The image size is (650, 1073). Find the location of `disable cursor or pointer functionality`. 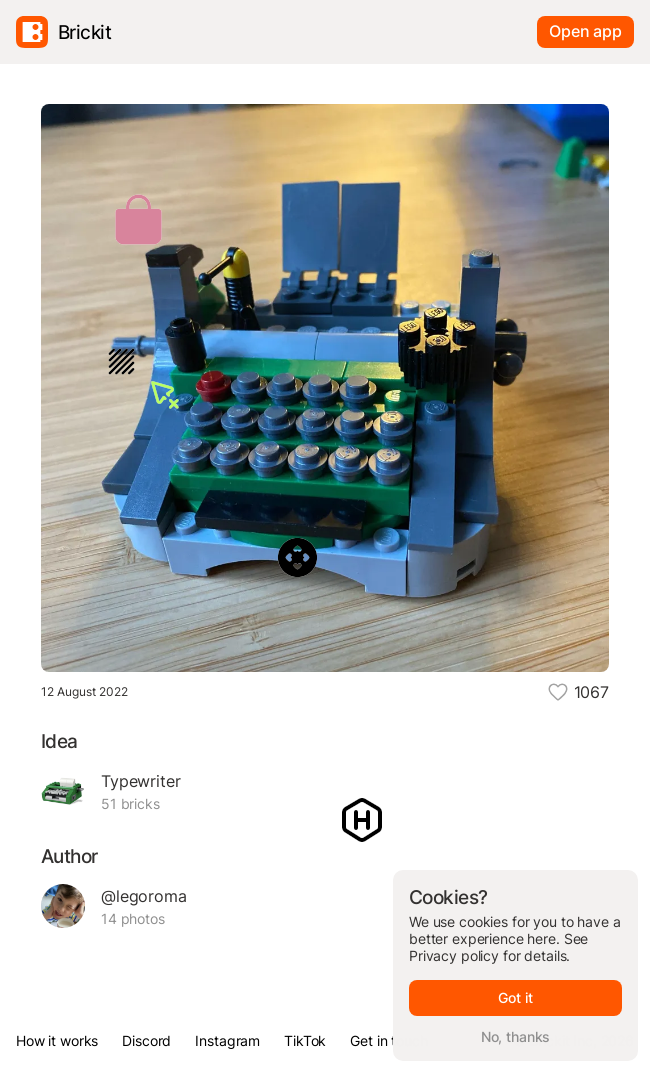

disable cursor or pointer functionality is located at coordinates (163, 393).